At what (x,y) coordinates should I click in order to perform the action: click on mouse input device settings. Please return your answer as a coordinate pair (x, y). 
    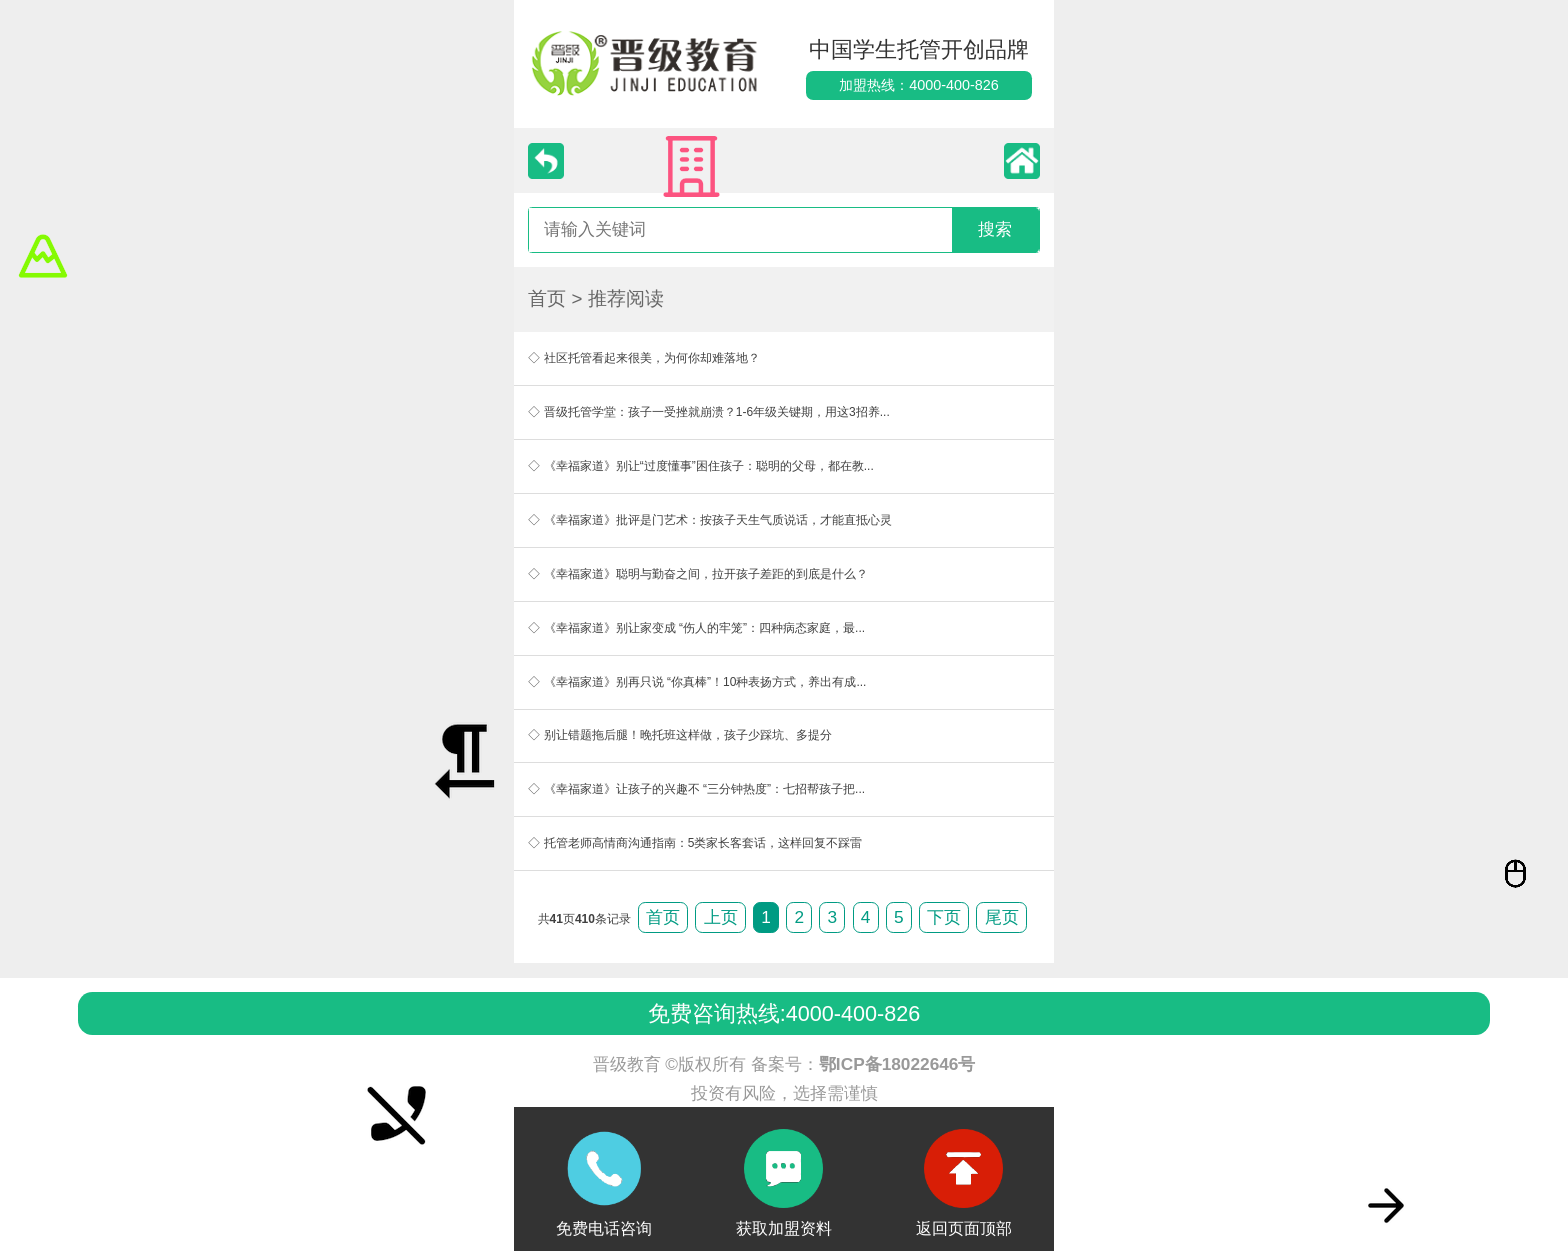
    Looking at the image, I should click on (1515, 873).